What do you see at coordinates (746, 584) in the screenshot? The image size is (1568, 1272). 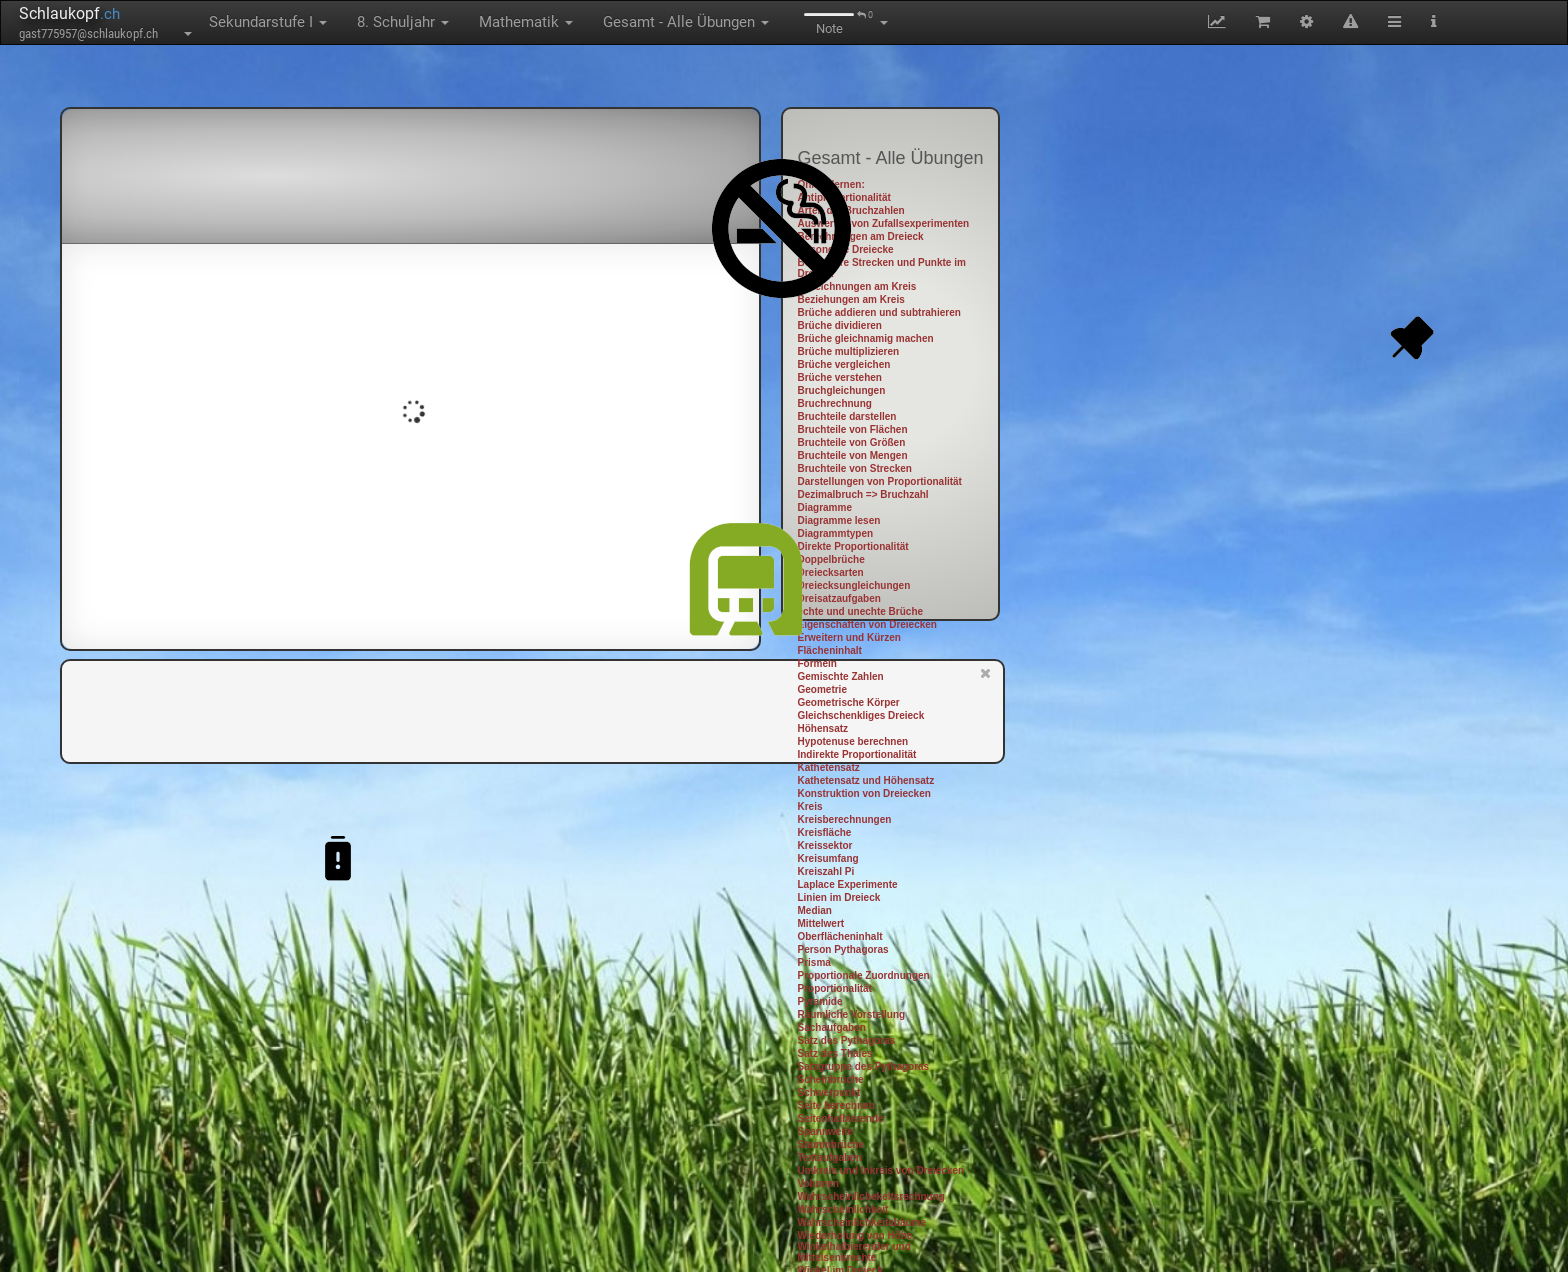 I see `access subway or metro transit information` at bounding box center [746, 584].